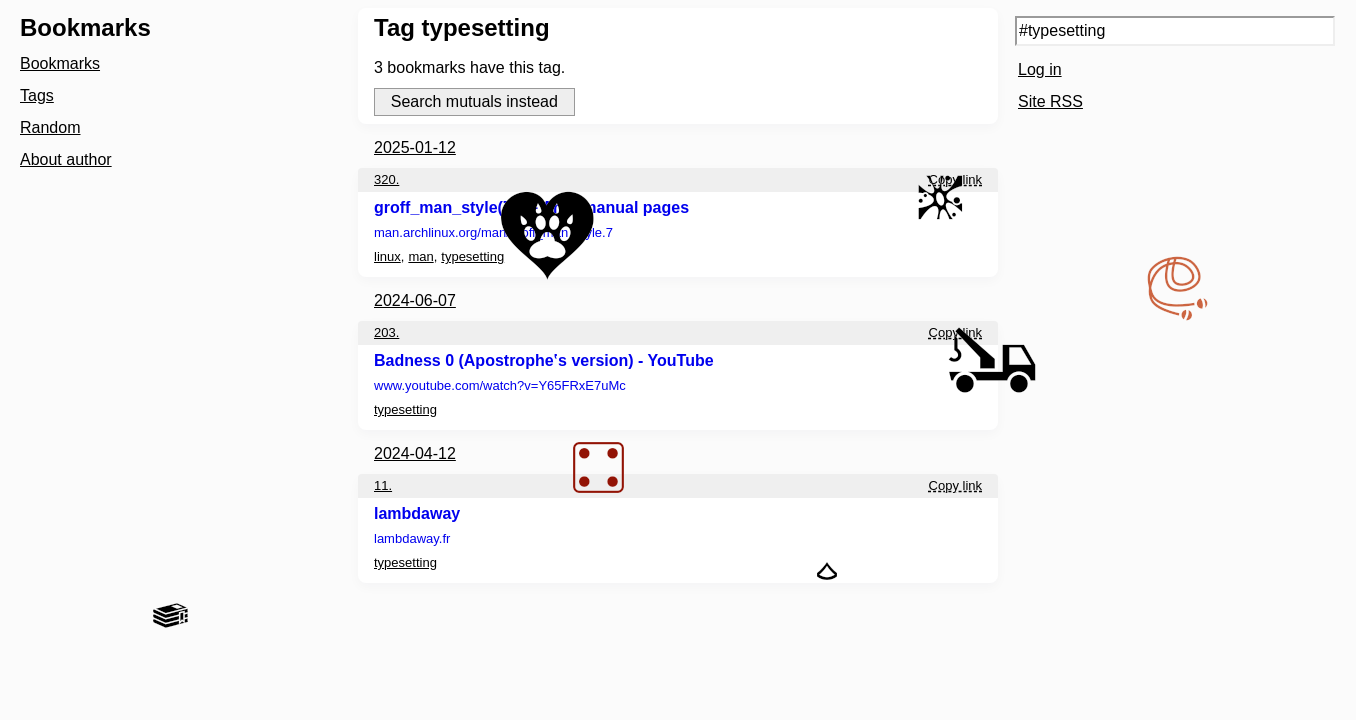  Describe the element at coordinates (992, 360) in the screenshot. I see `request roadside assistance` at that location.